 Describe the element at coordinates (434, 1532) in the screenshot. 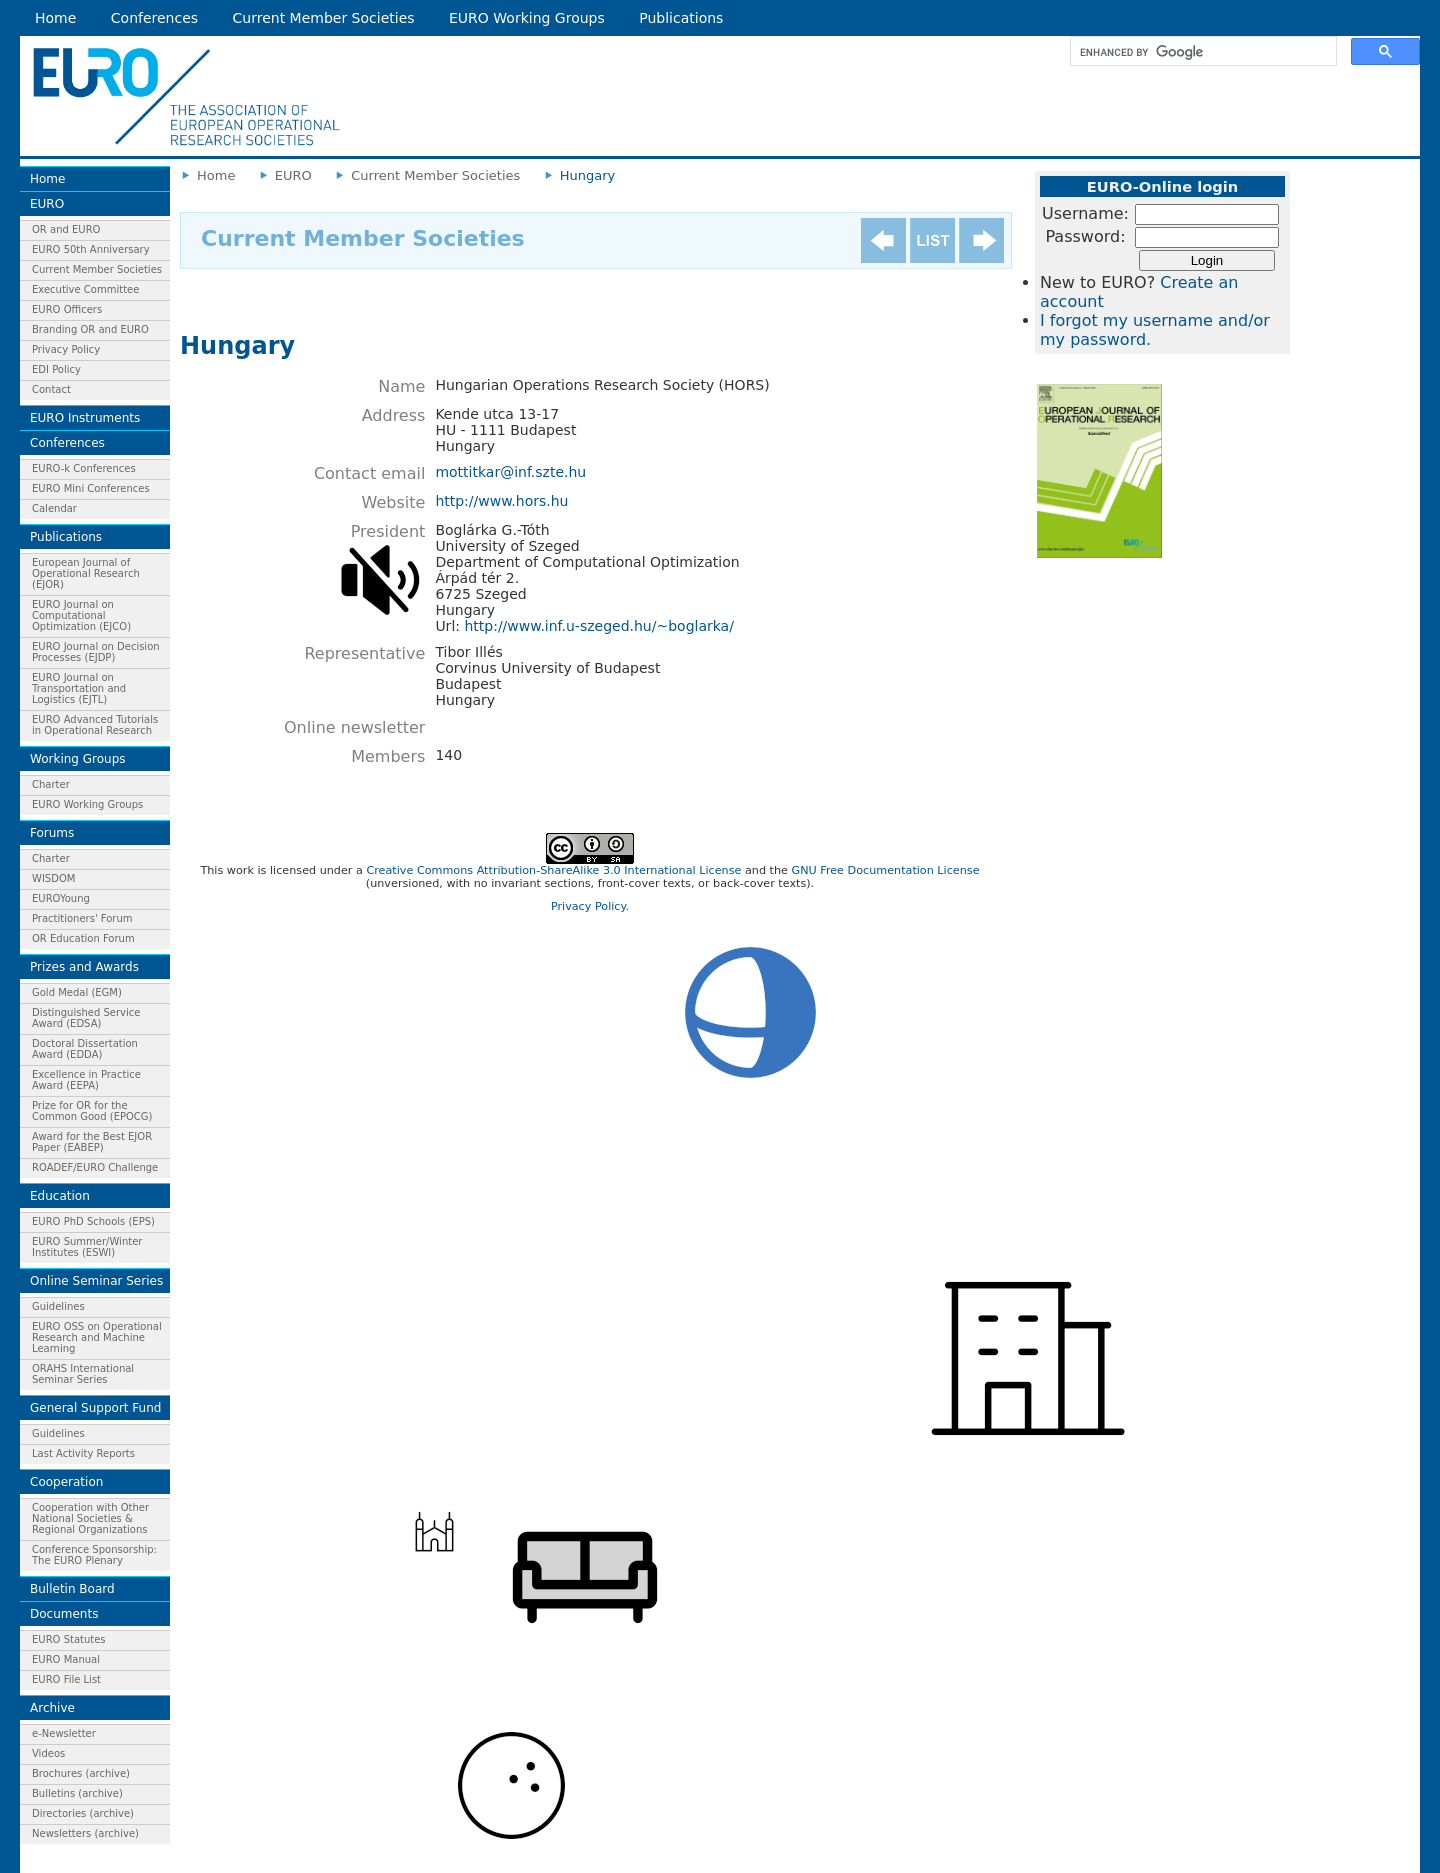

I see `locate nearby synagogues` at that location.